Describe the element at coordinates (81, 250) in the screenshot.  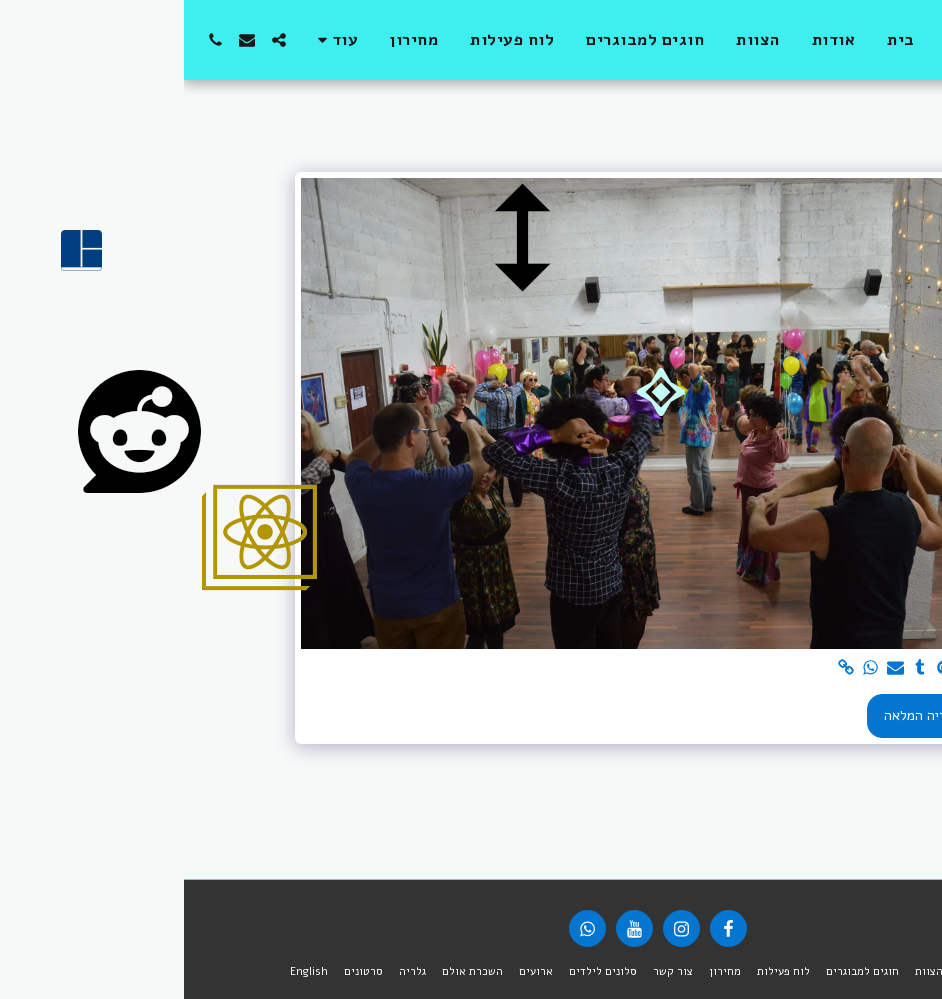
I see `tmux terminal multiplexer logo` at that location.